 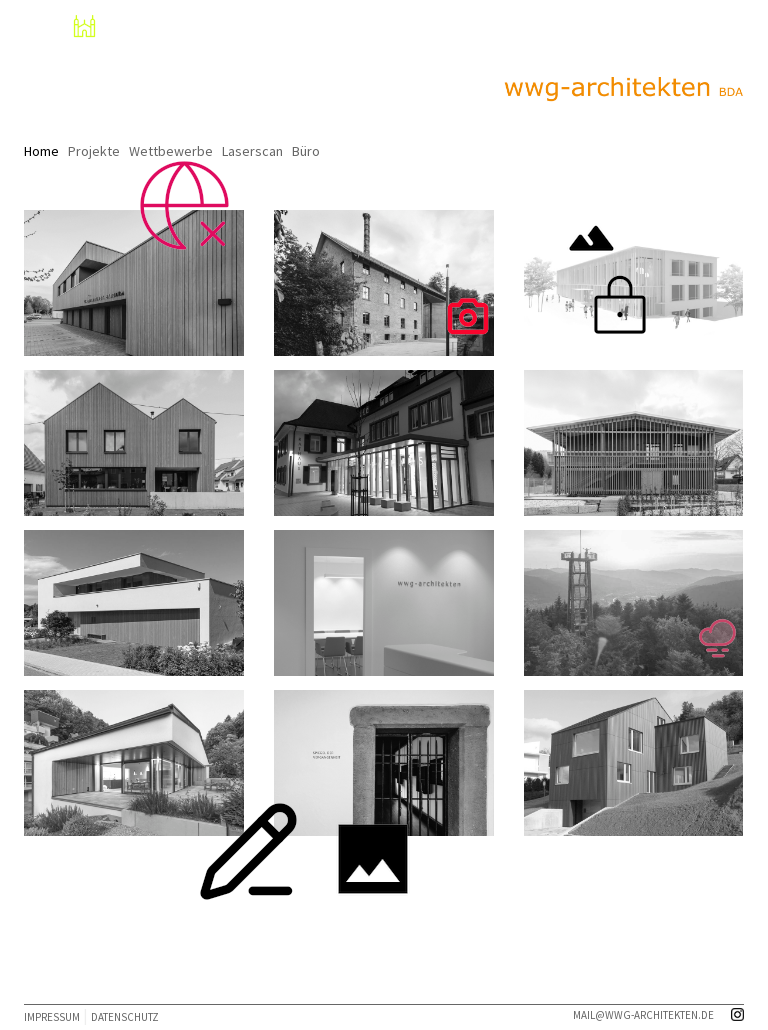 I want to click on edit text or content, so click(x=248, y=851).